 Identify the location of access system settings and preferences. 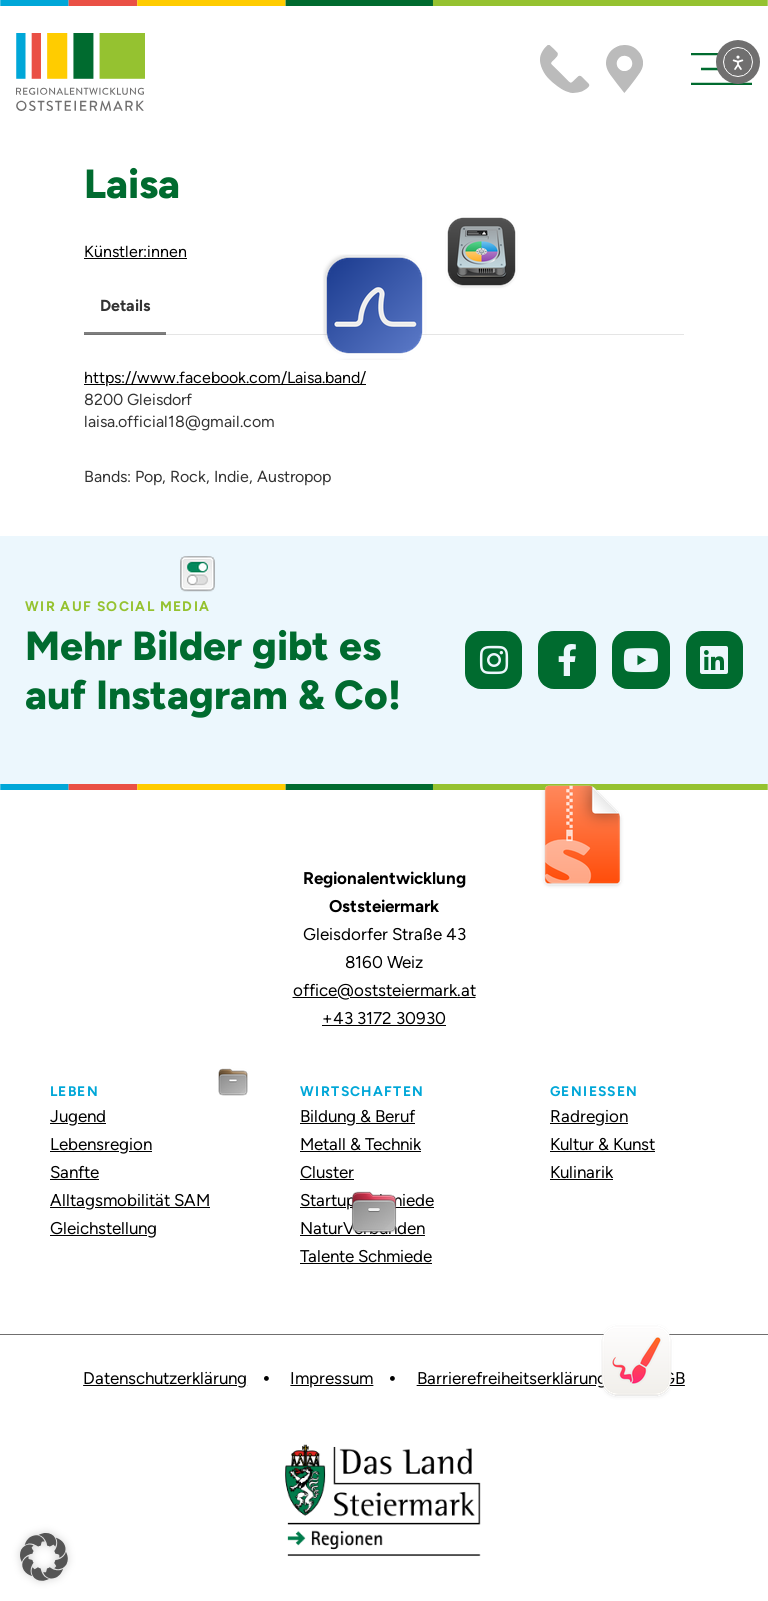
(197, 573).